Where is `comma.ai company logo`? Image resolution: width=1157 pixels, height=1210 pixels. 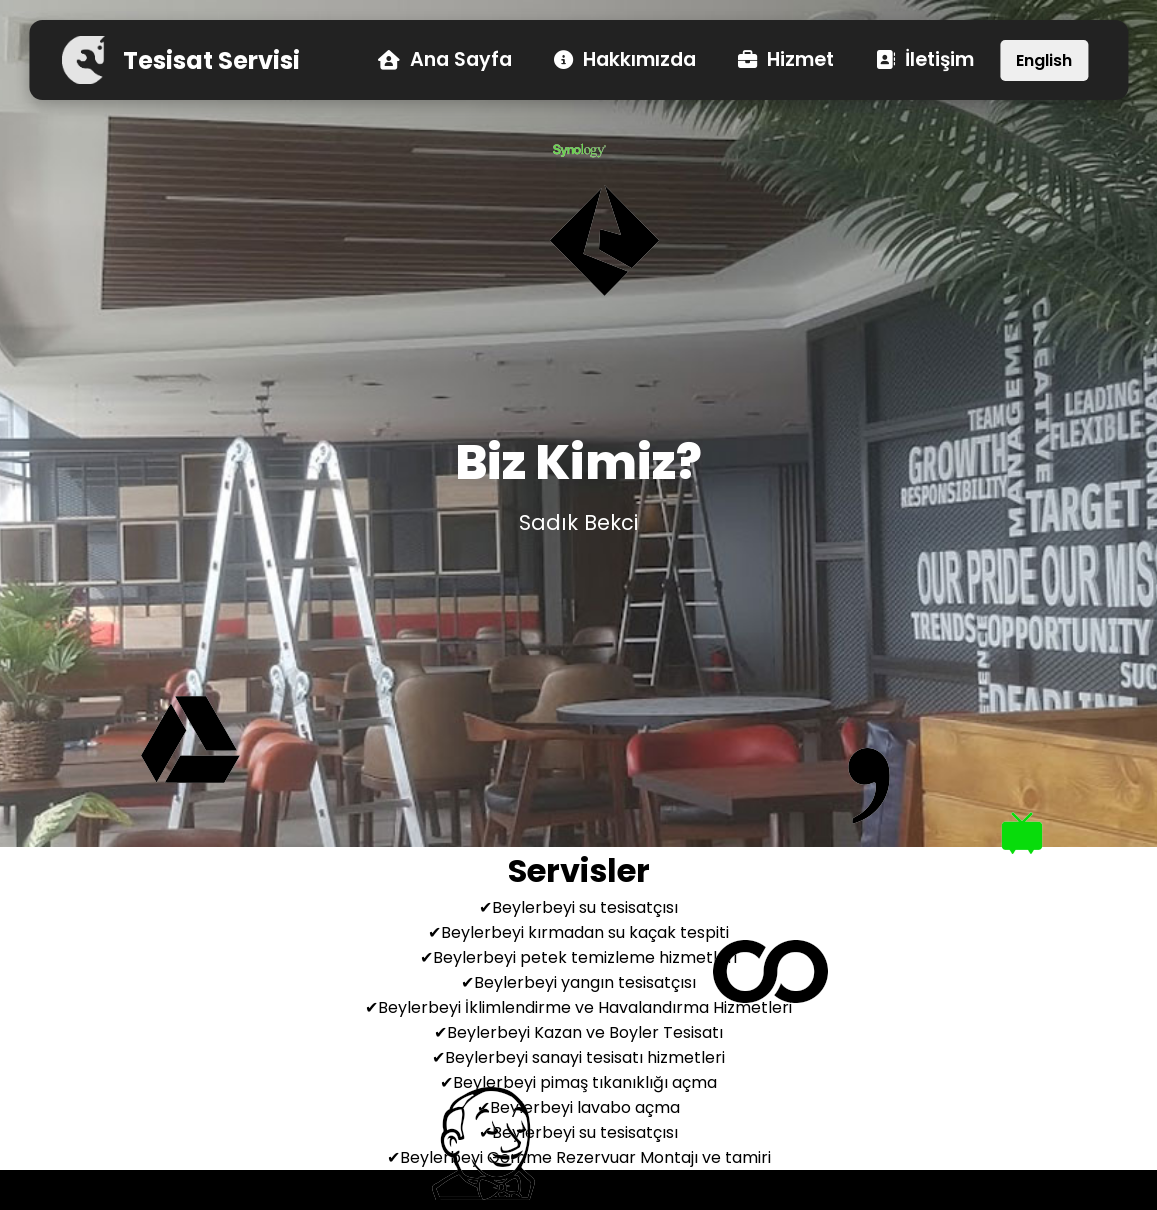 comma.ai company logo is located at coordinates (869, 786).